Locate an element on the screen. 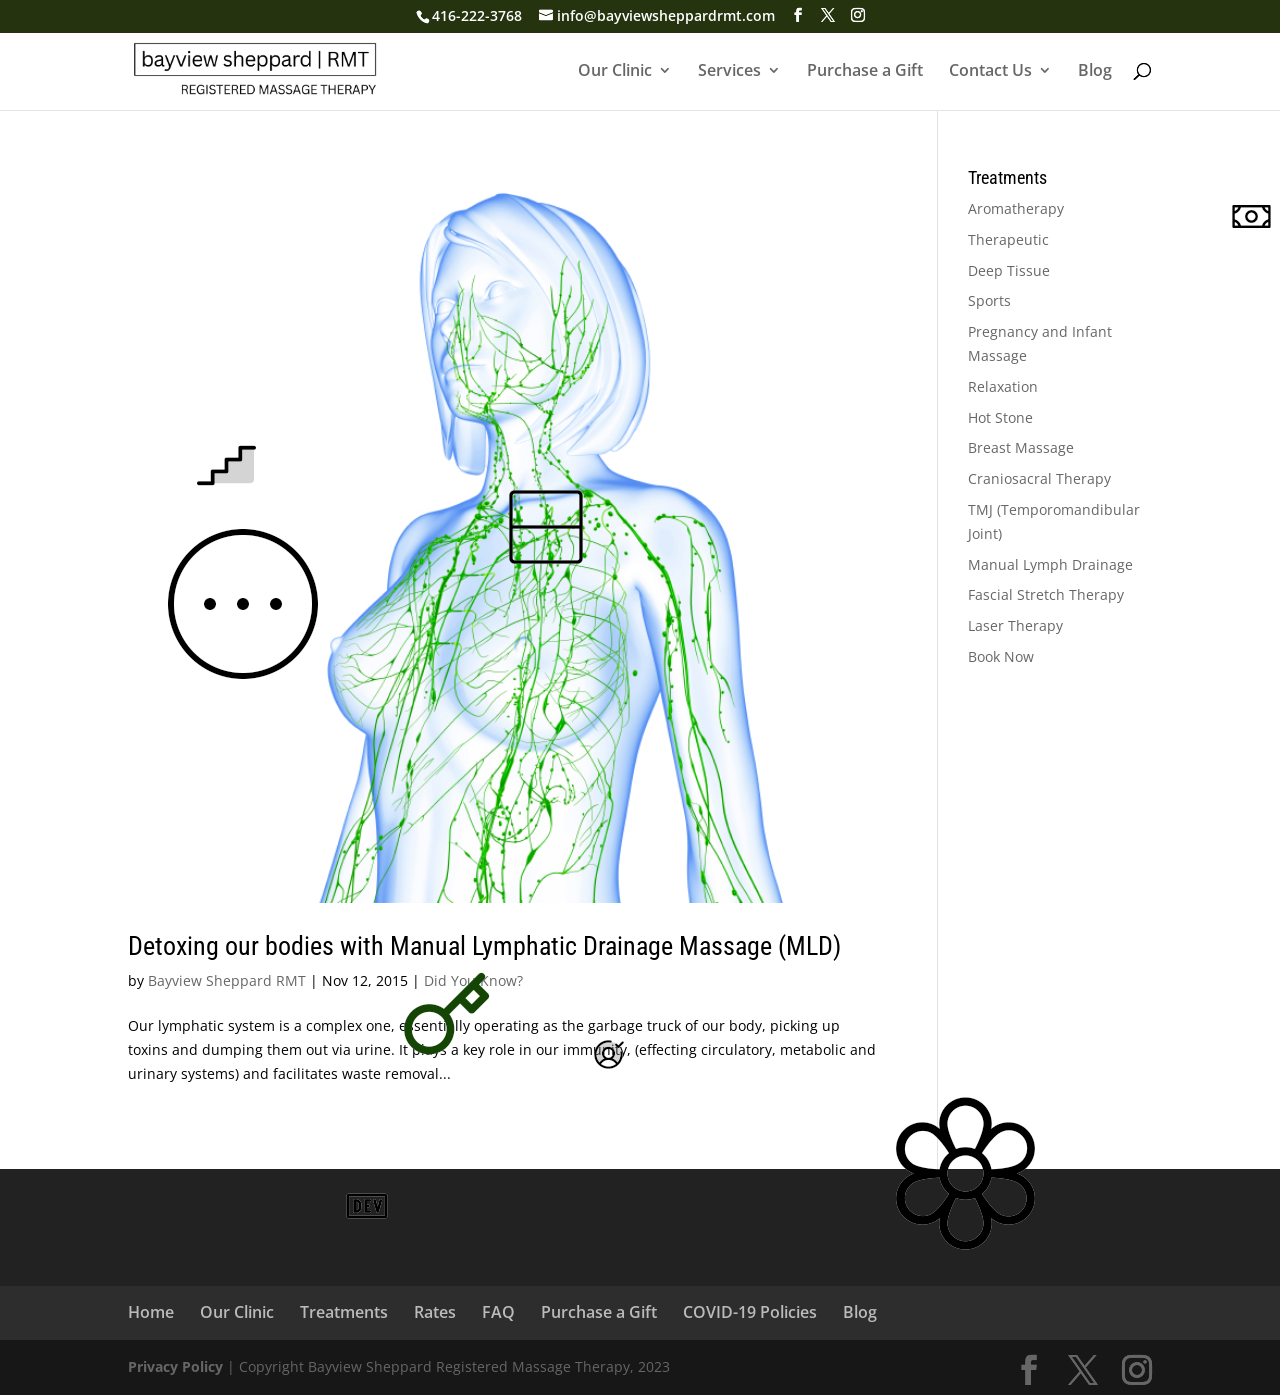 The image size is (1280, 1395). view garden or plant-related content is located at coordinates (965, 1173).